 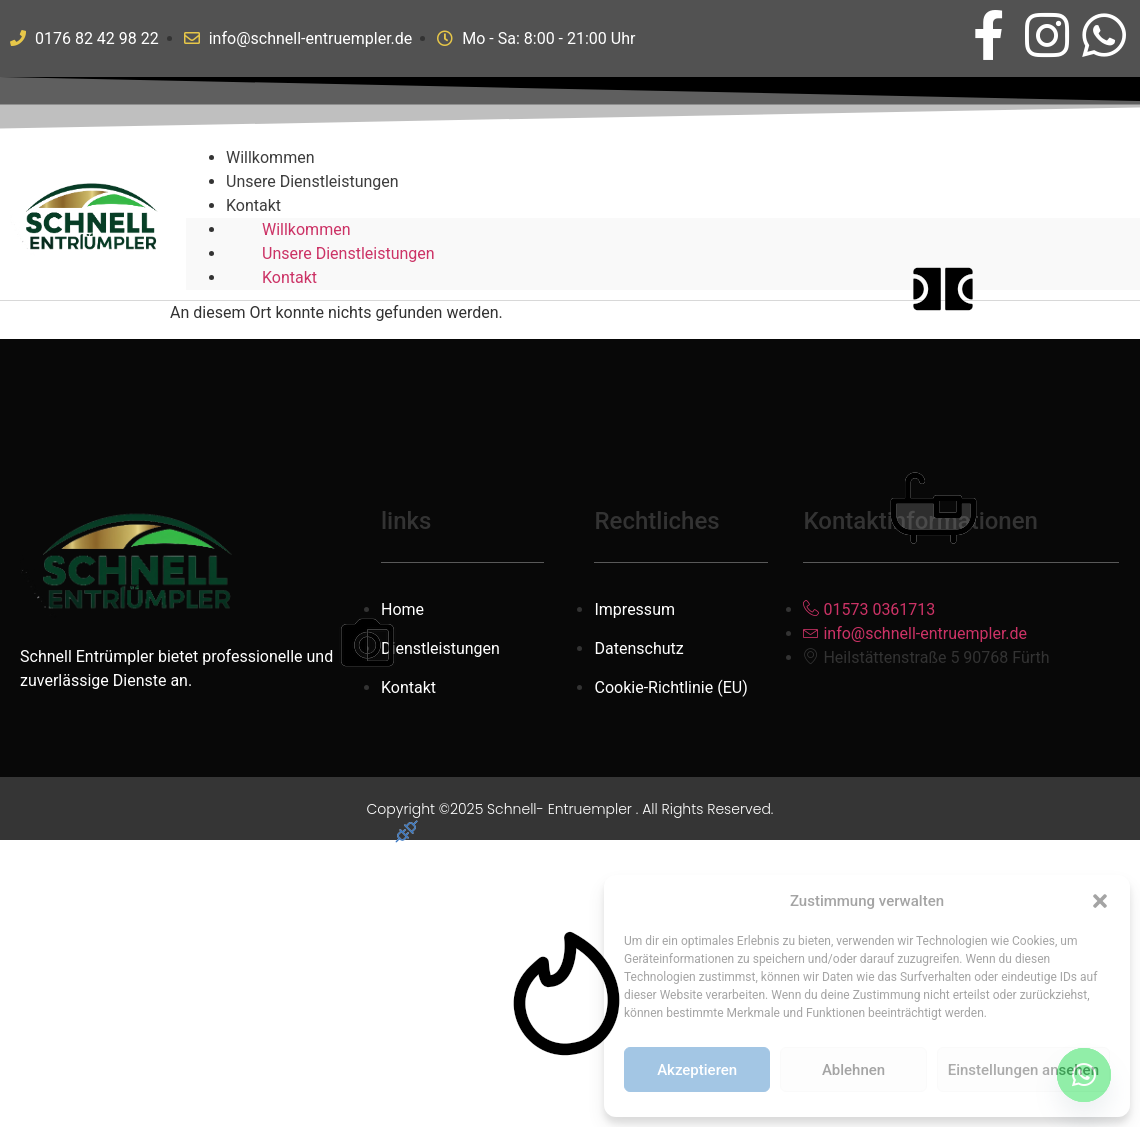 What do you see at coordinates (943, 289) in the screenshot?
I see `view basketball court information` at bounding box center [943, 289].